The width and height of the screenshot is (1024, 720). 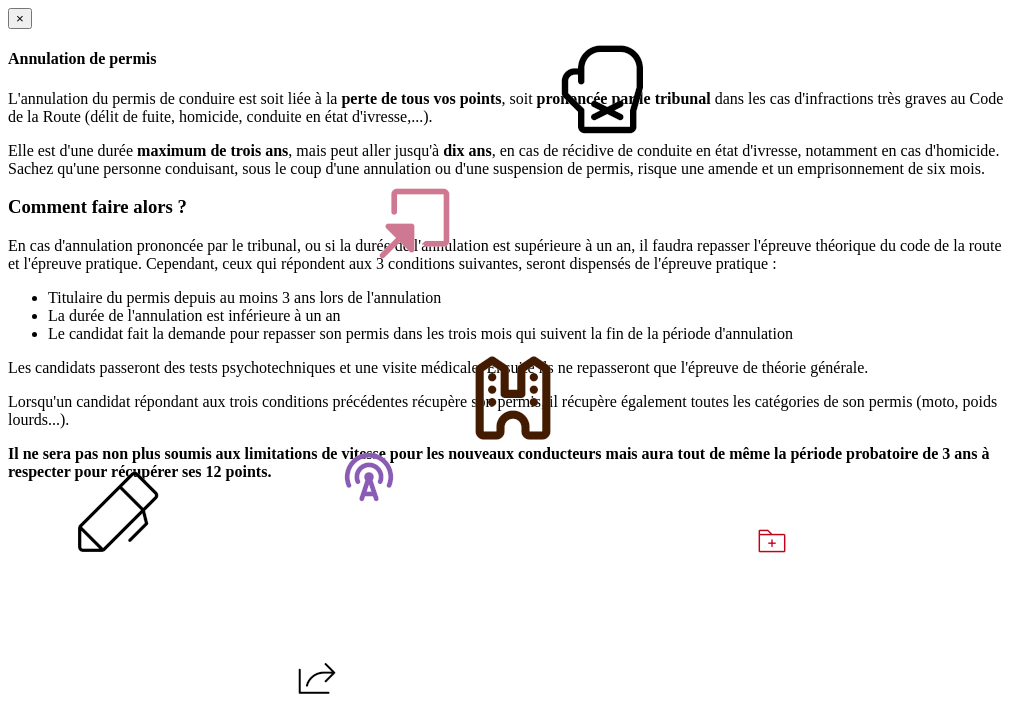 I want to click on create a new folder, so click(x=772, y=541).